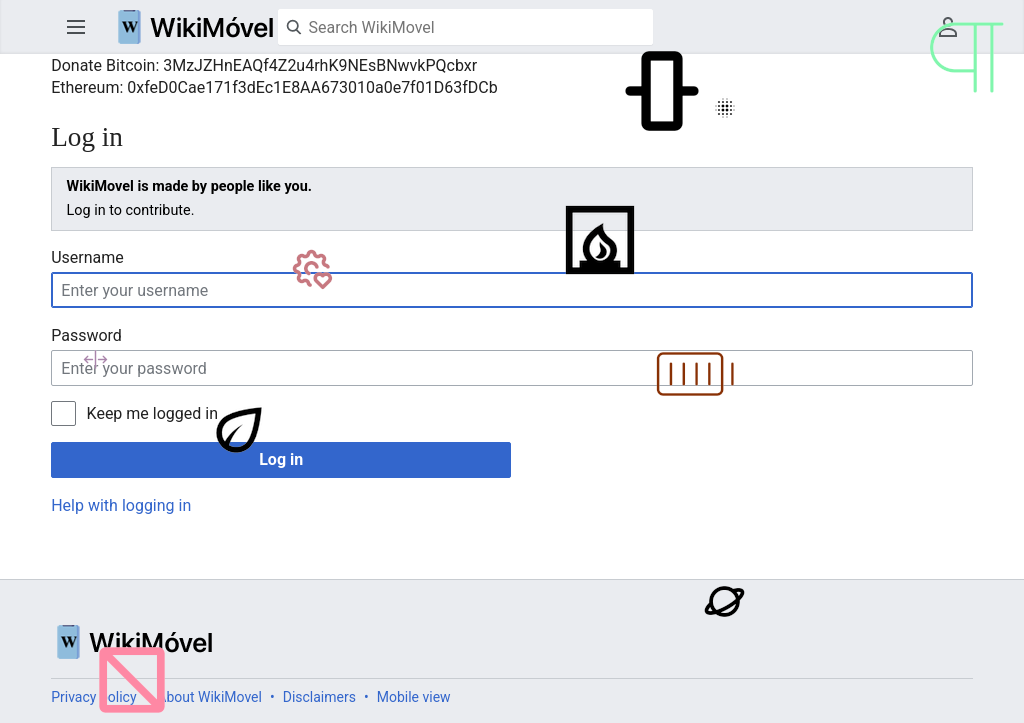 This screenshot has height=723, width=1024. What do you see at coordinates (311, 268) in the screenshot?
I see `customize your favorites or liked items settings` at bounding box center [311, 268].